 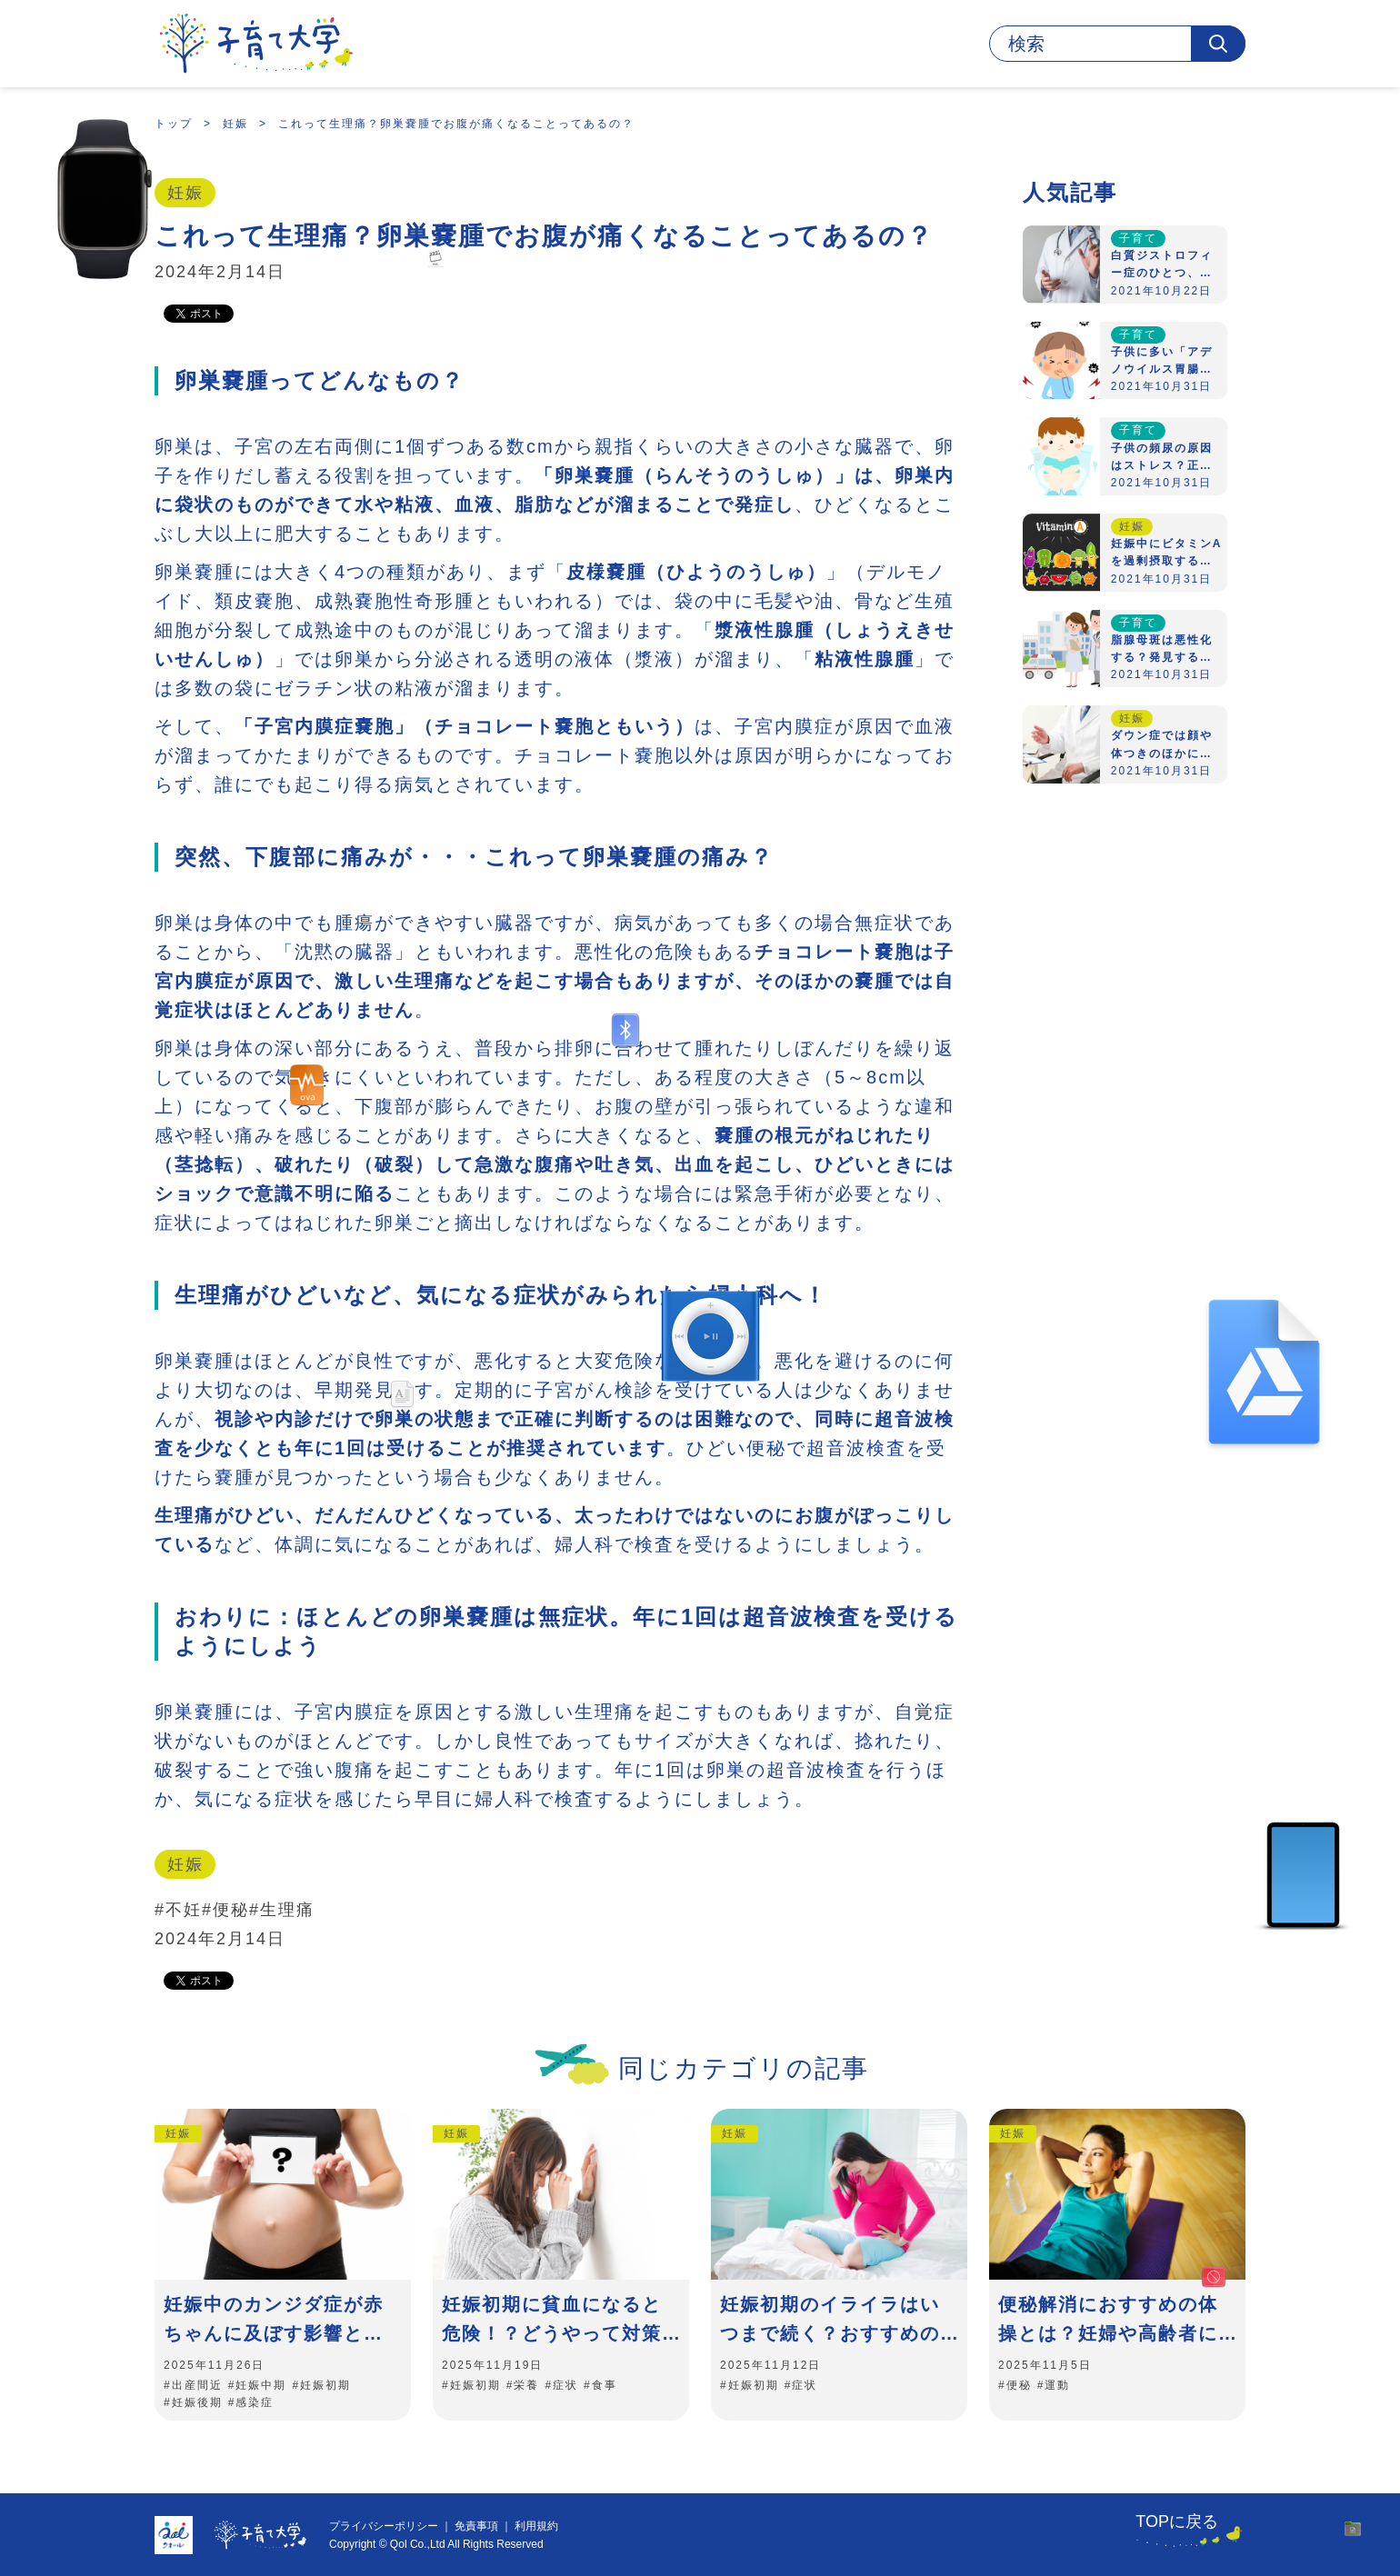 What do you see at coordinates (435, 256) in the screenshot?
I see `xml file associated with iMovie project` at bounding box center [435, 256].